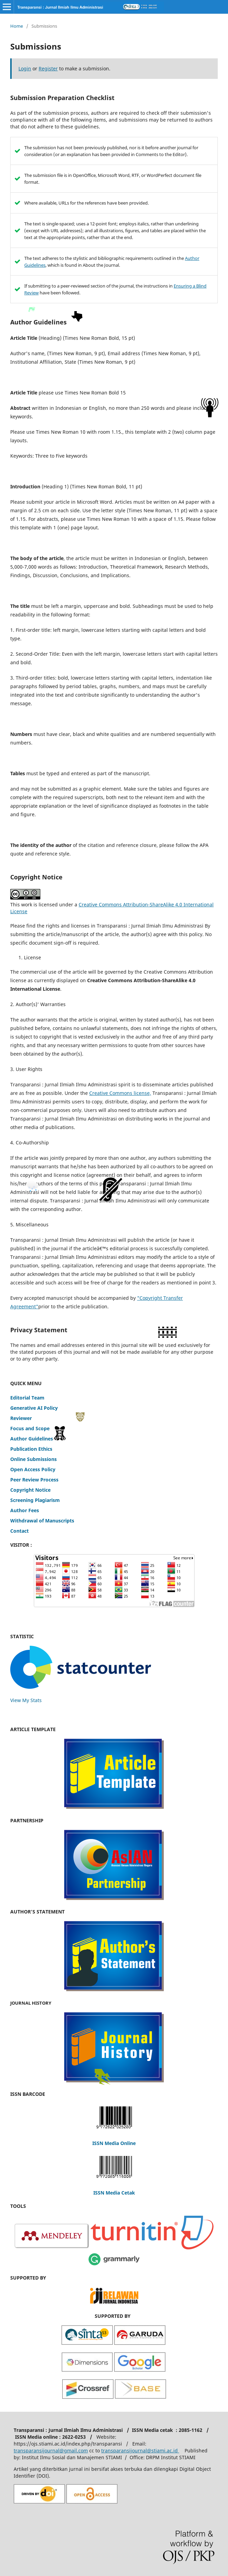 The width and height of the screenshot is (228, 2576). Describe the element at coordinates (32, 1186) in the screenshot. I see `indicates freezing rain weather conditions` at that location.